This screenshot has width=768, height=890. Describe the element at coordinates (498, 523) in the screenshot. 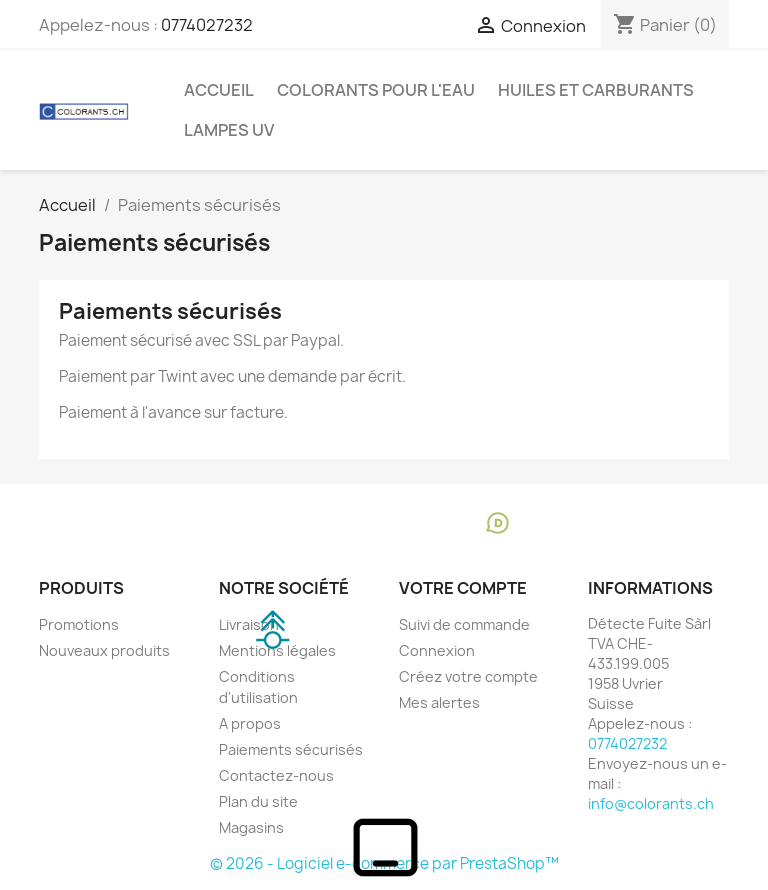

I see `disqus commenting platform logo` at that location.